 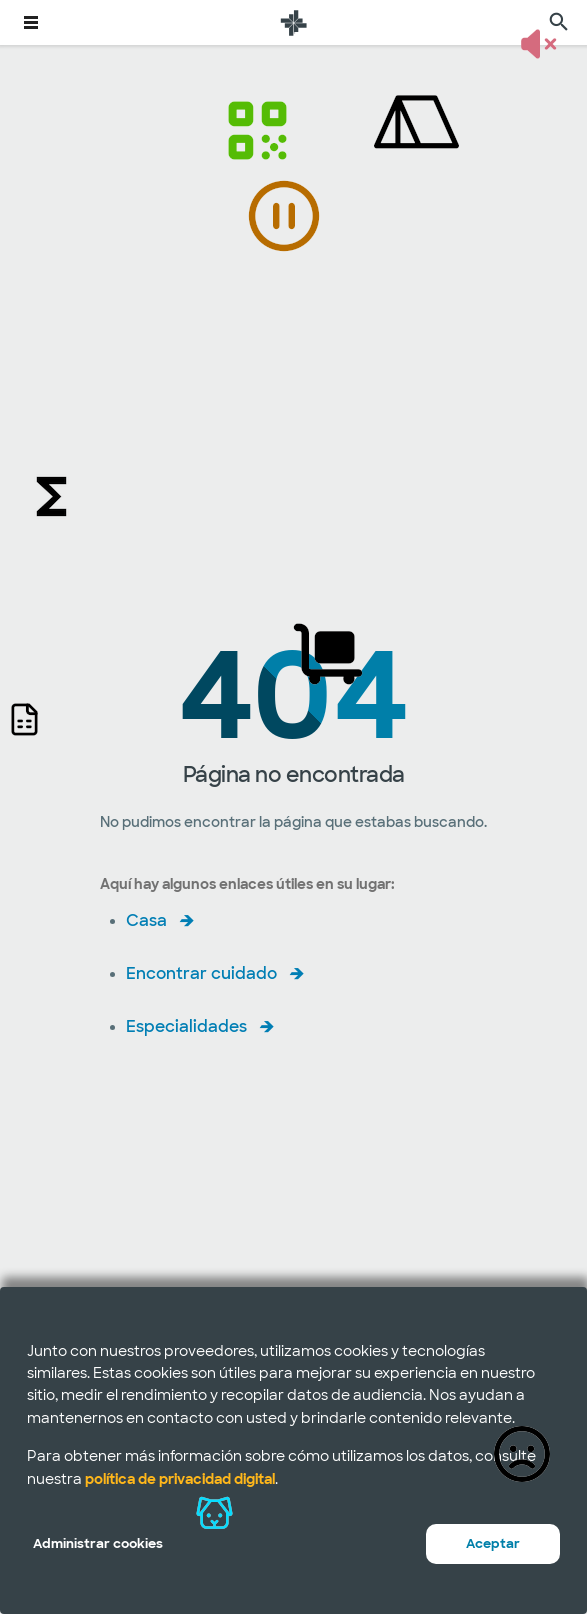 I want to click on pause media playback, so click(x=284, y=216).